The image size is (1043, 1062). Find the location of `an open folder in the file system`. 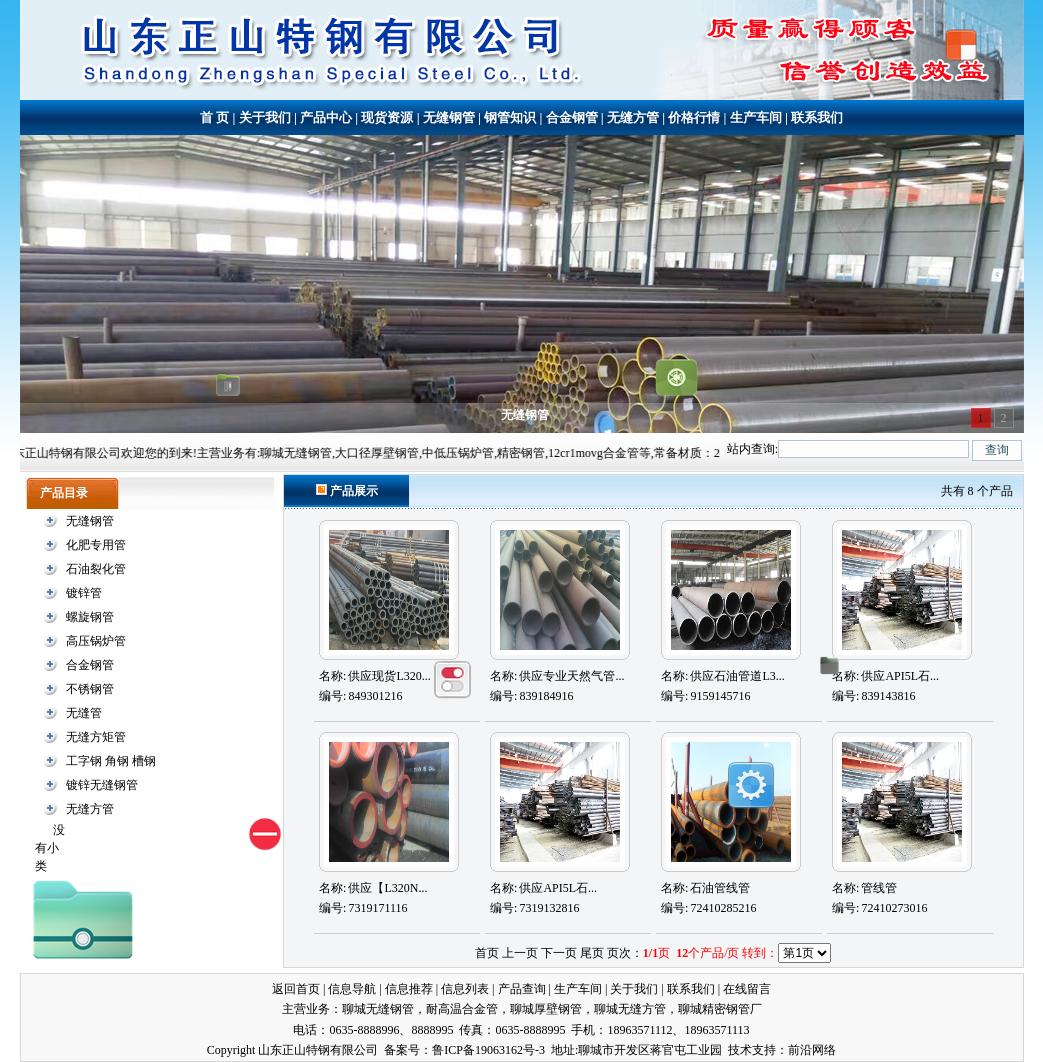

an open folder in the file system is located at coordinates (829, 665).